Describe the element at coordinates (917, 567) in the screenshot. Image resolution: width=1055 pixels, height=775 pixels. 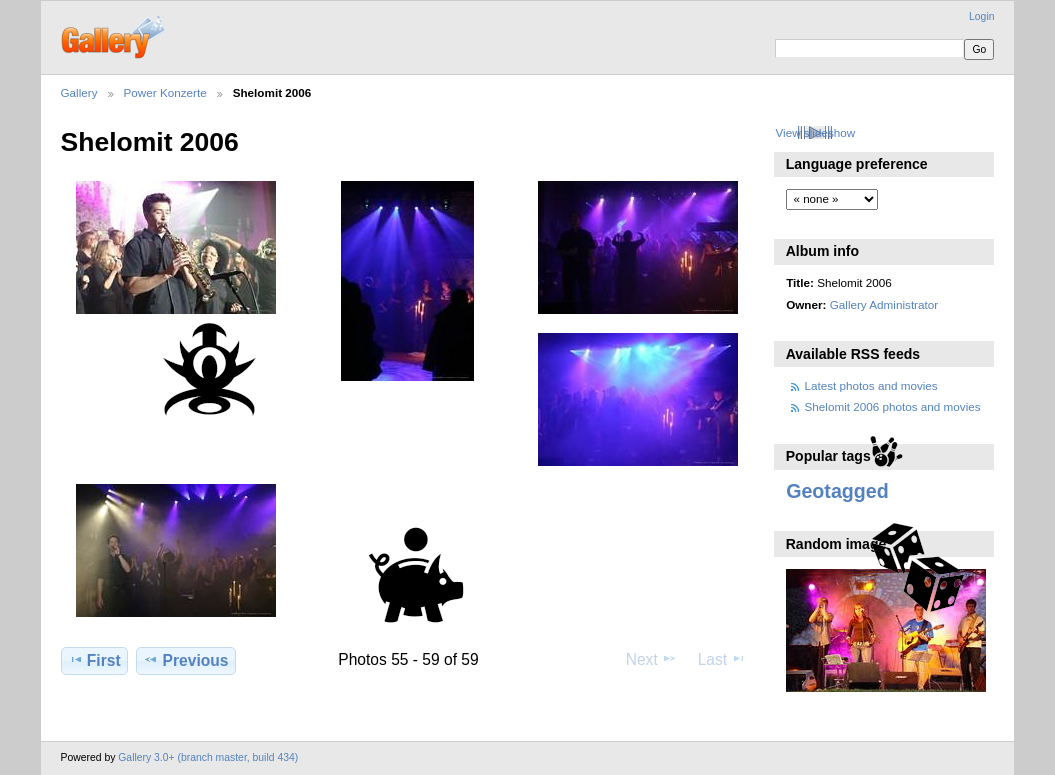
I see `roll the dice or randomize selection` at that location.